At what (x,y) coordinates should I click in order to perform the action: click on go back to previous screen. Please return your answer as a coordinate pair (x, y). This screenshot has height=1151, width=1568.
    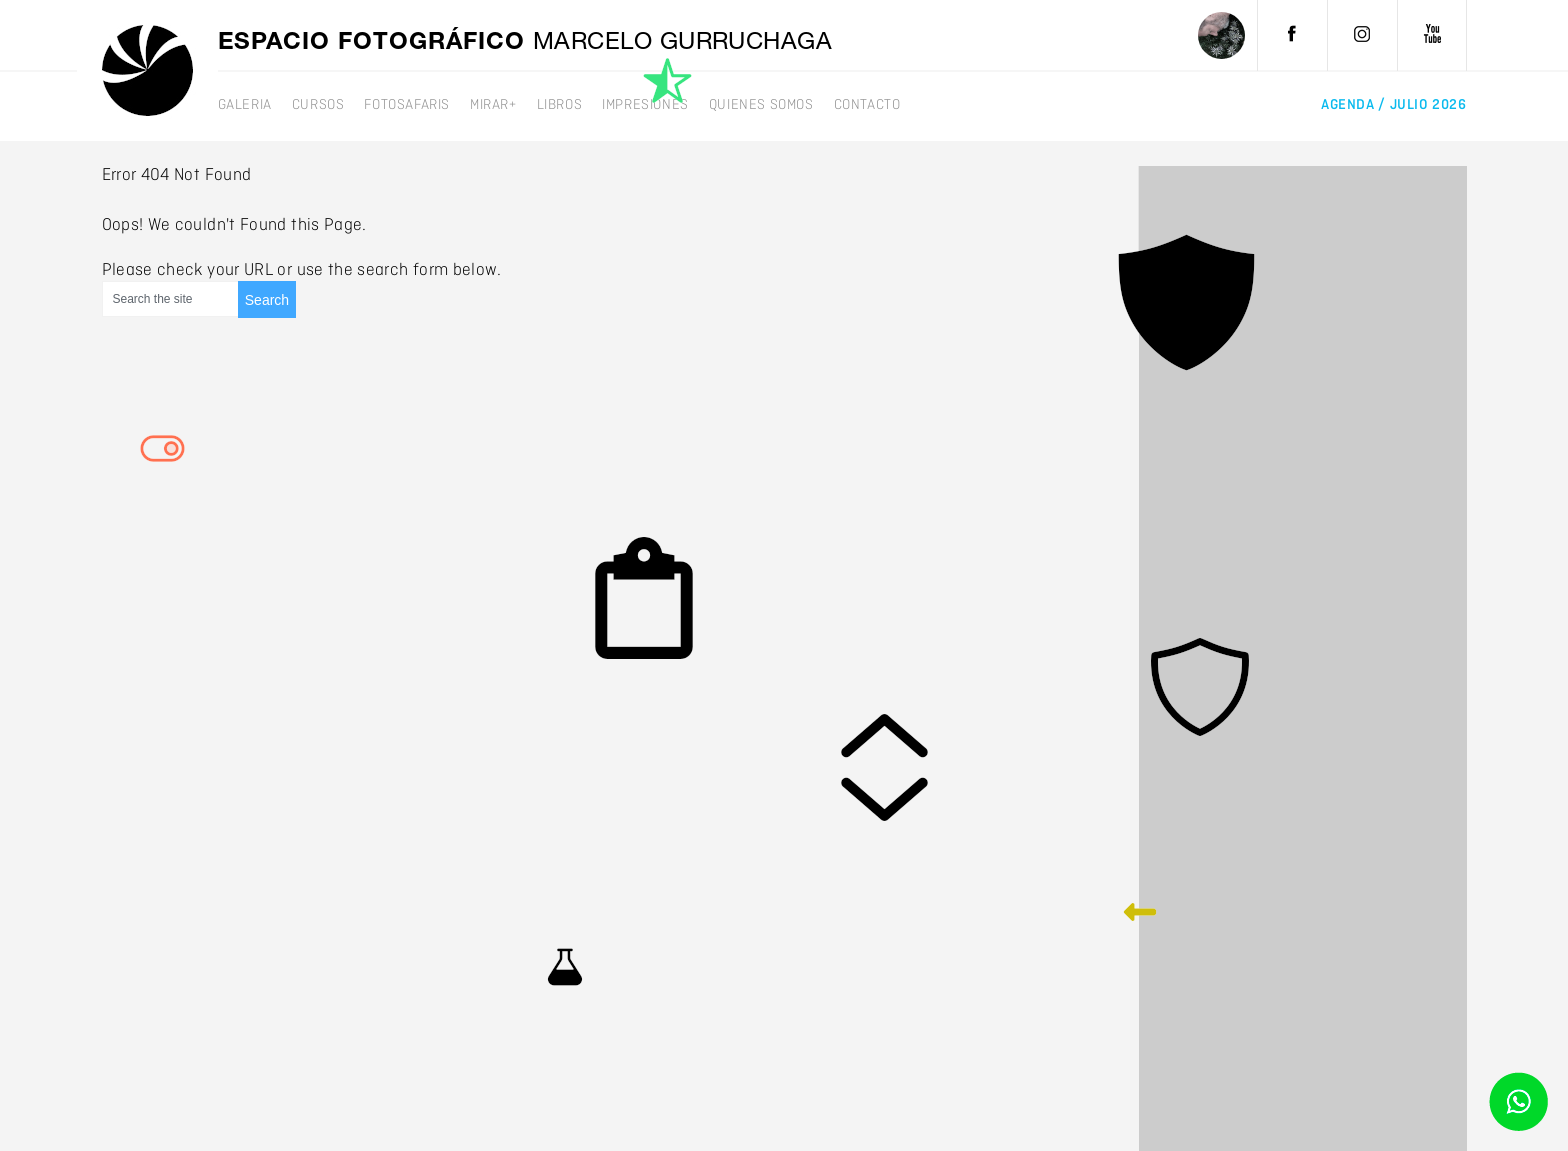
    Looking at the image, I should click on (1140, 912).